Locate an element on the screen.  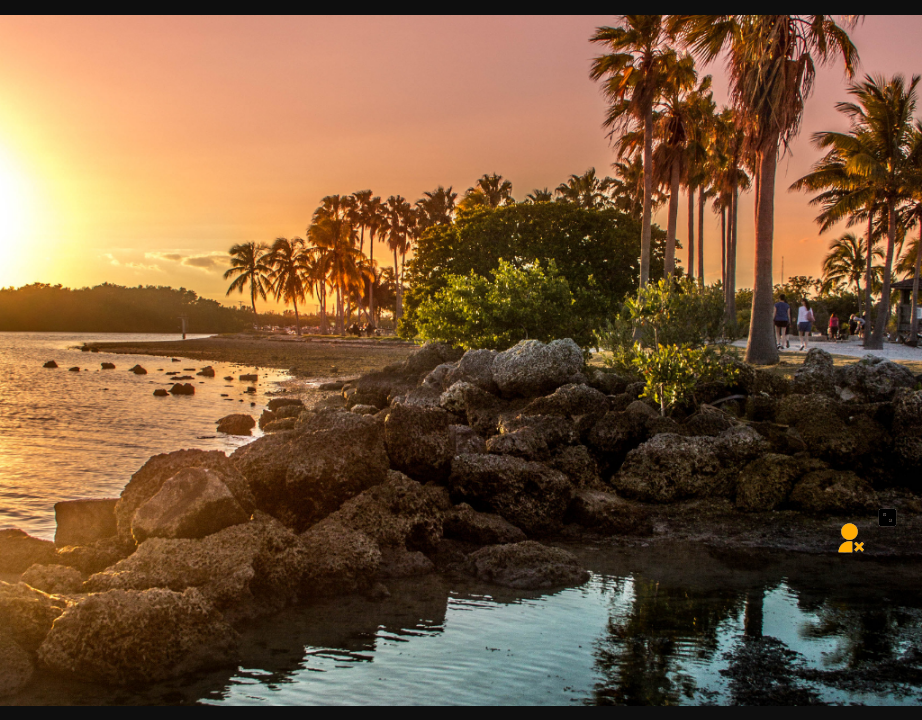
roll the dice or randomize selection is located at coordinates (887, 517).